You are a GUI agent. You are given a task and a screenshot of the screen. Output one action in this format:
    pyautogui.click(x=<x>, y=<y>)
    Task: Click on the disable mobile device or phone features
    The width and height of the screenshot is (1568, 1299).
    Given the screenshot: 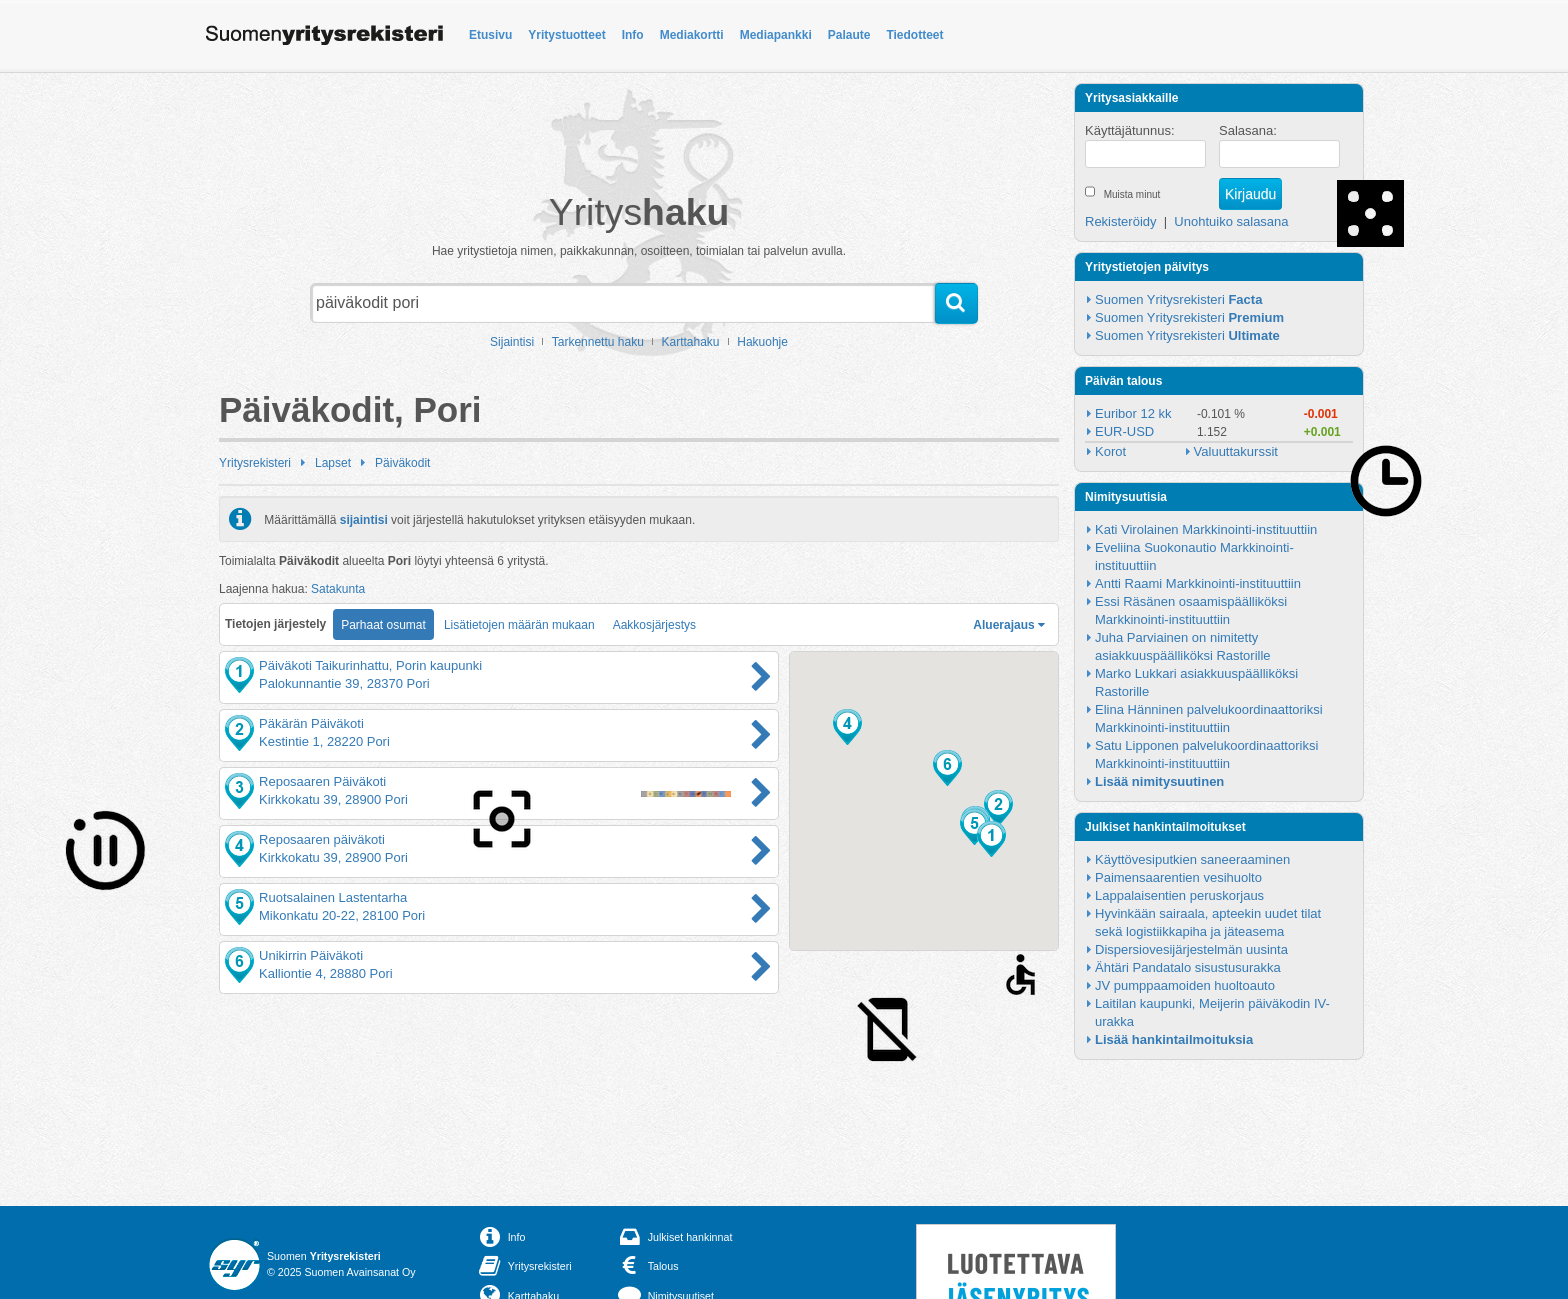 What is the action you would take?
    pyautogui.click(x=887, y=1029)
    